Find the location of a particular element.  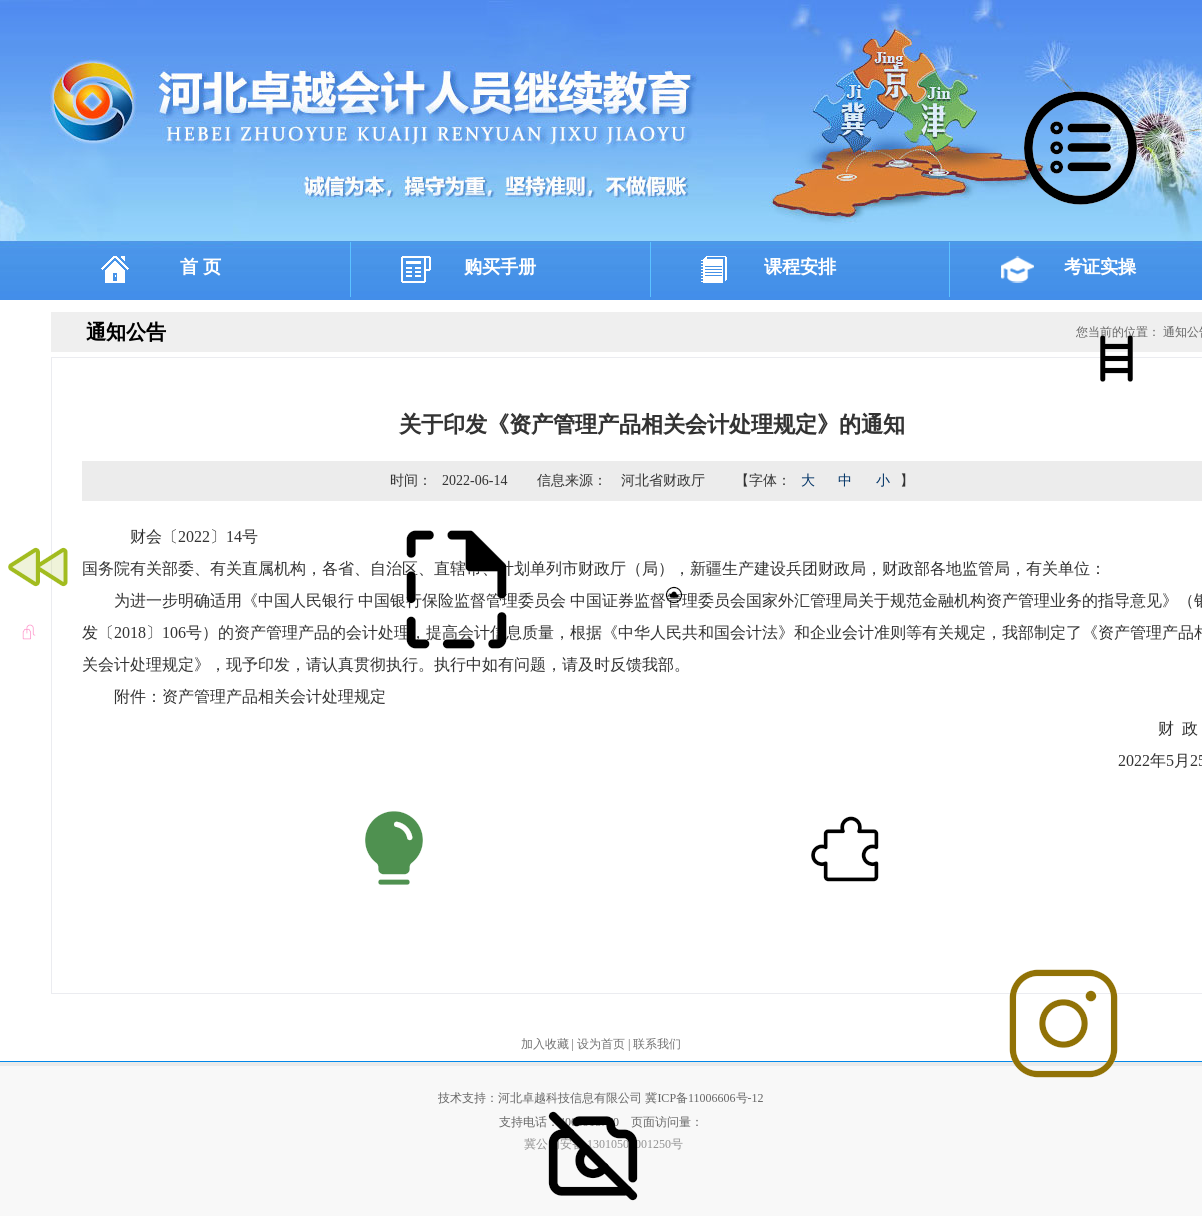

access step-by-step instructions or tutorials is located at coordinates (1116, 358).